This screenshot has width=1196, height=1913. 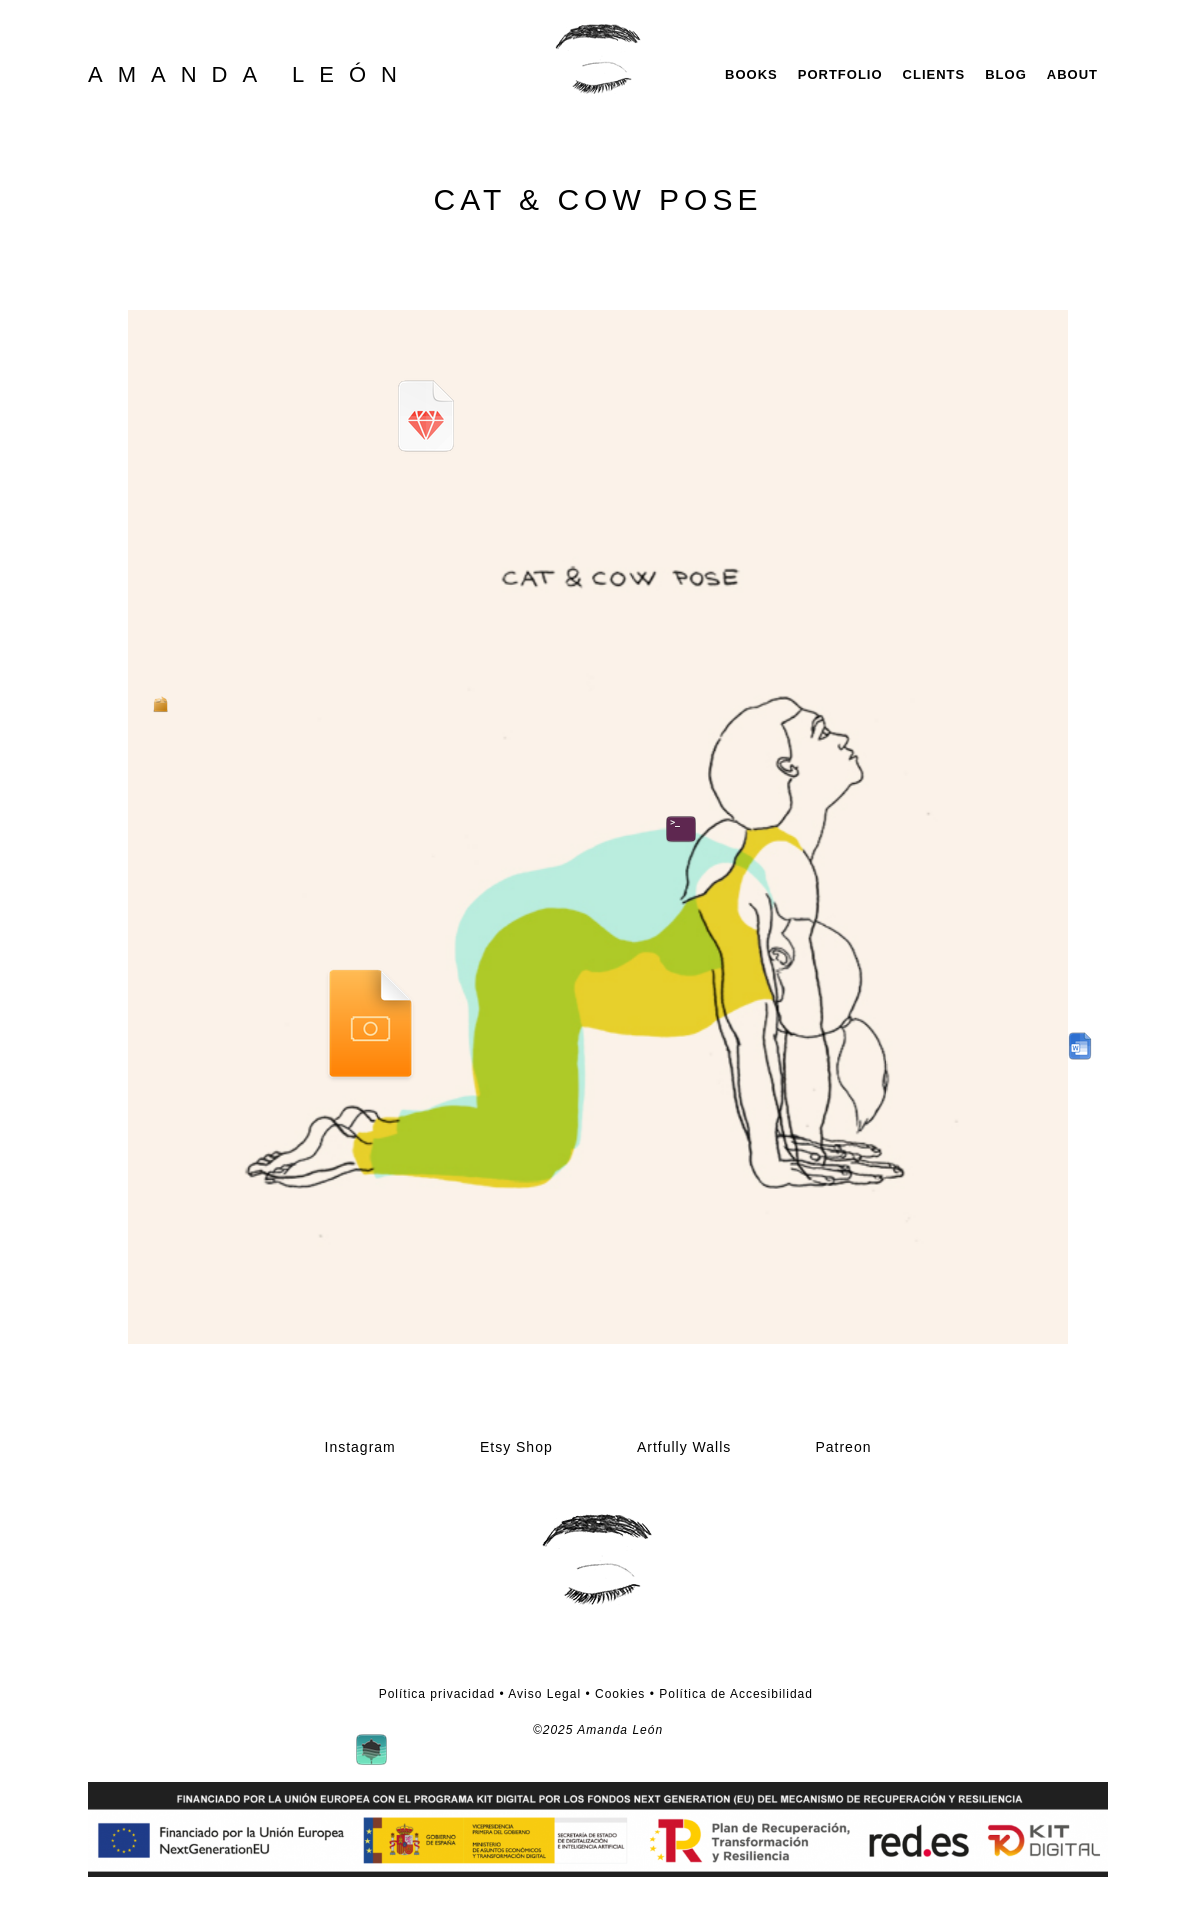 I want to click on a sketchbook or graphics file, so click(x=370, y=1025).